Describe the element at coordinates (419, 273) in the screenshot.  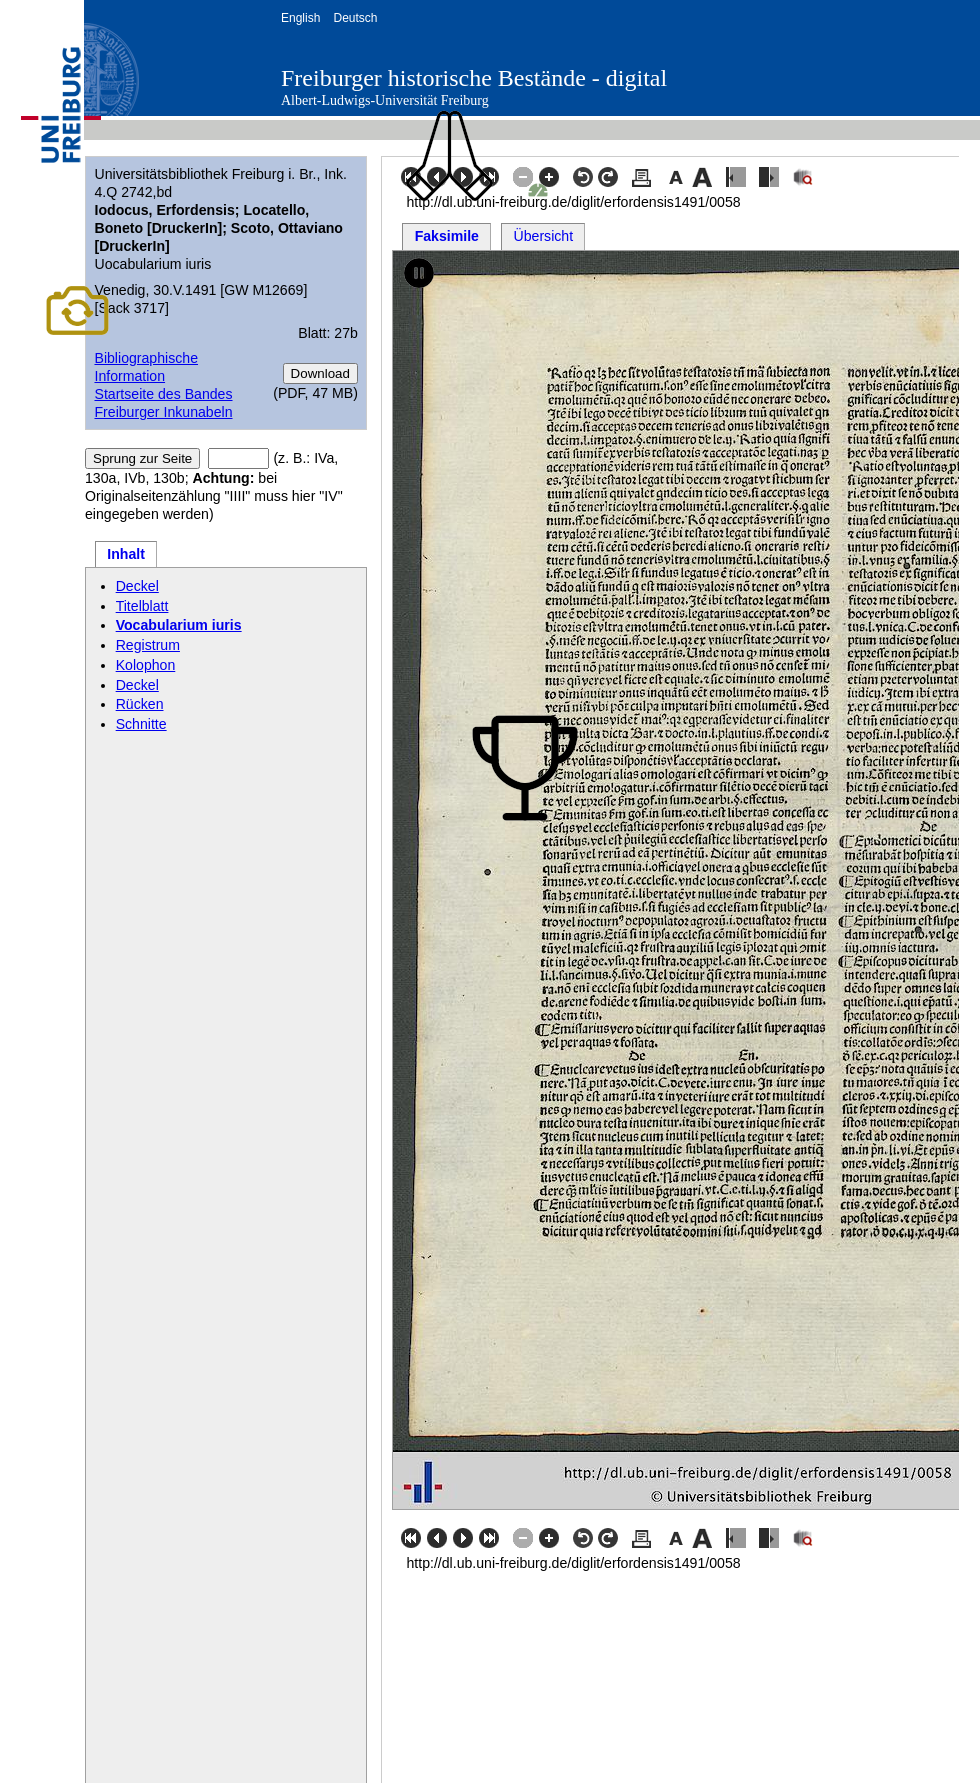
I see `pause media playback` at that location.